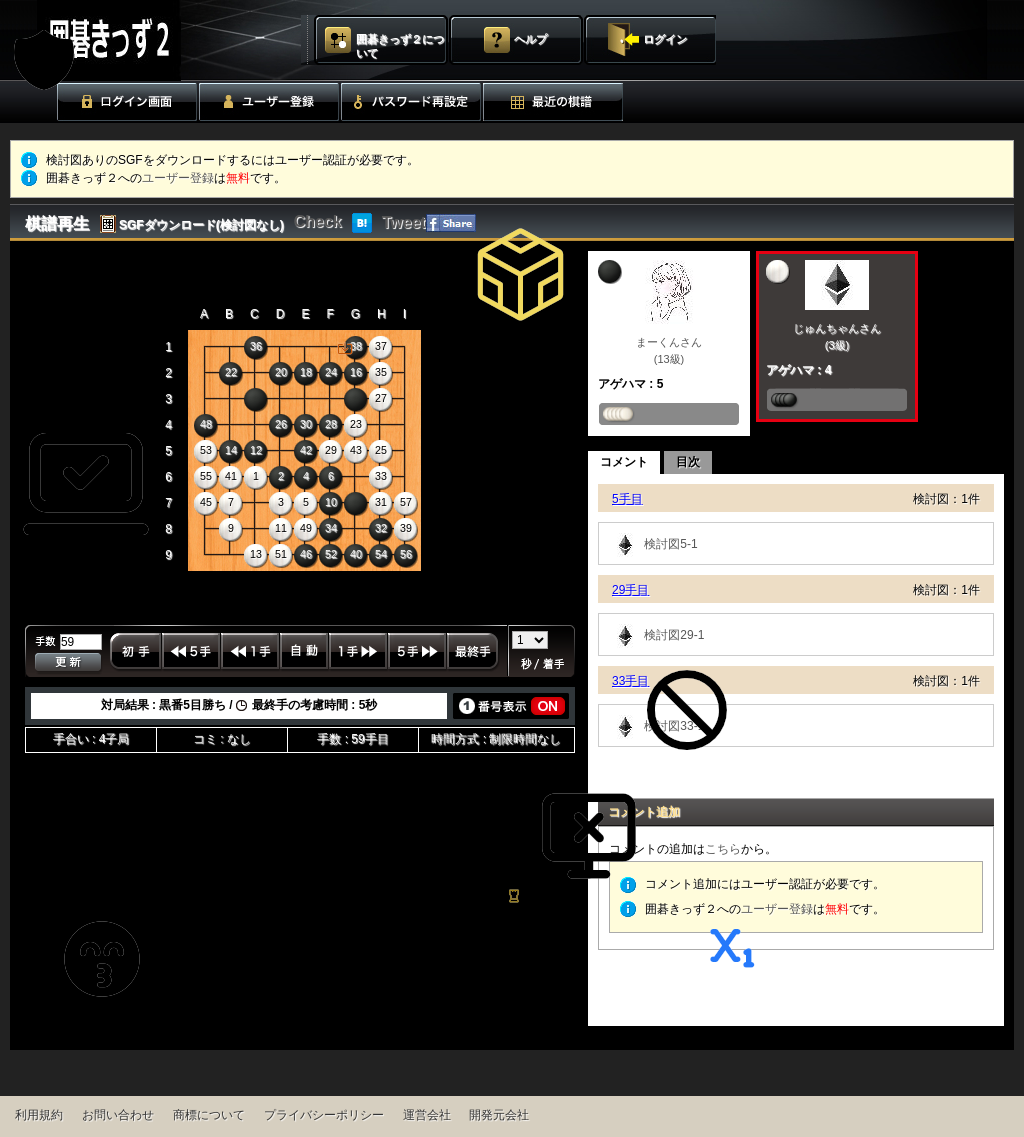 The image size is (1024, 1137). I want to click on import a file or data into the app, so click(345, 349).